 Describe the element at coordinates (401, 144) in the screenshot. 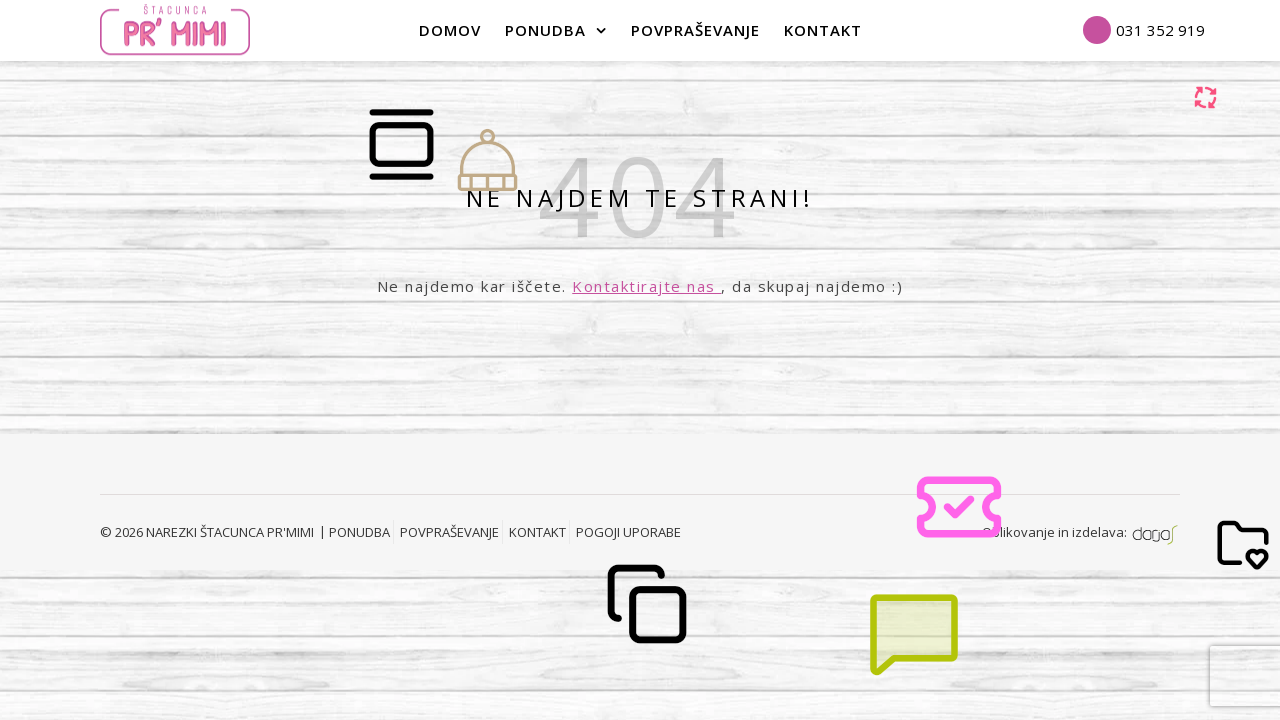

I see `view images in a vertical gallery layout` at that location.